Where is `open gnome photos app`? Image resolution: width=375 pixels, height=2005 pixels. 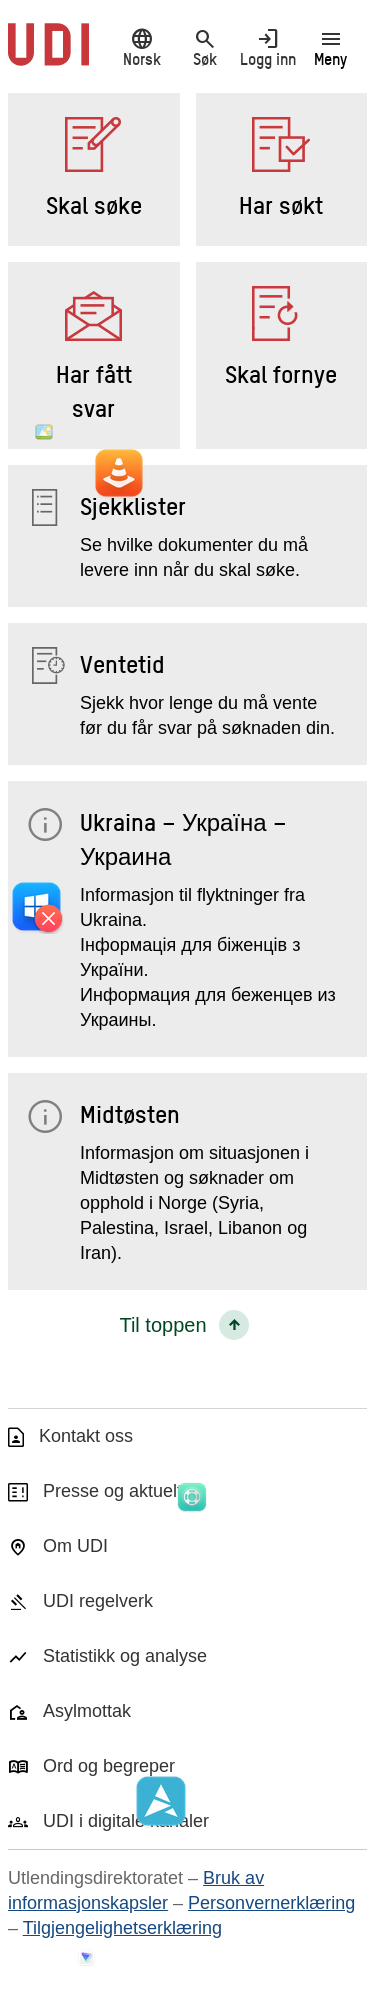
open gnome photos app is located at coordinates (44, 432).